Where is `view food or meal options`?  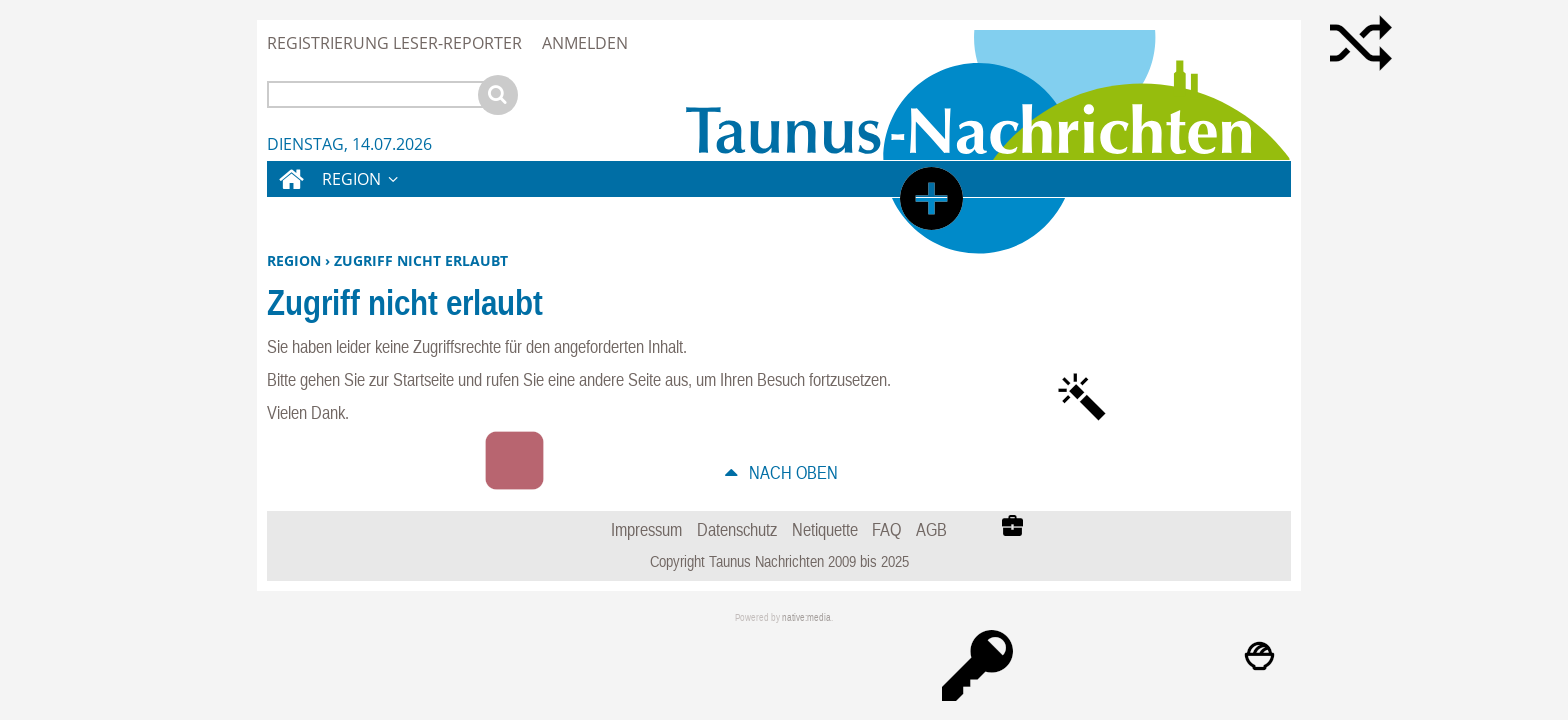 view food or meal options is located at coordinates (1259, 656).